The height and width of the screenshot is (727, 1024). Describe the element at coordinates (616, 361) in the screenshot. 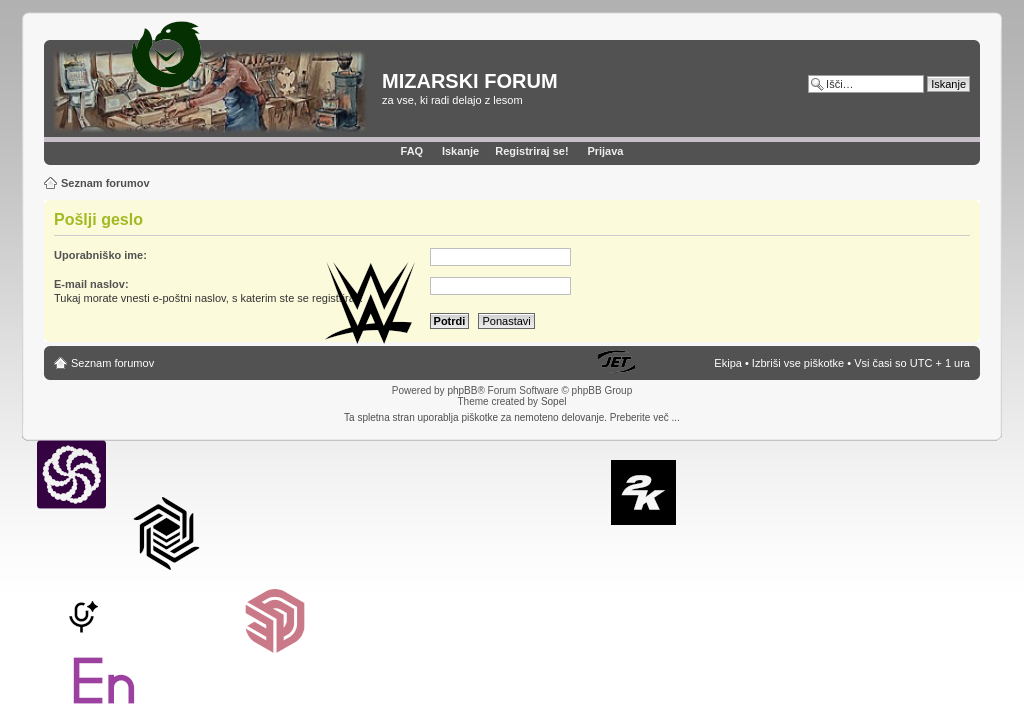

I see `jet.com logo` at that location.